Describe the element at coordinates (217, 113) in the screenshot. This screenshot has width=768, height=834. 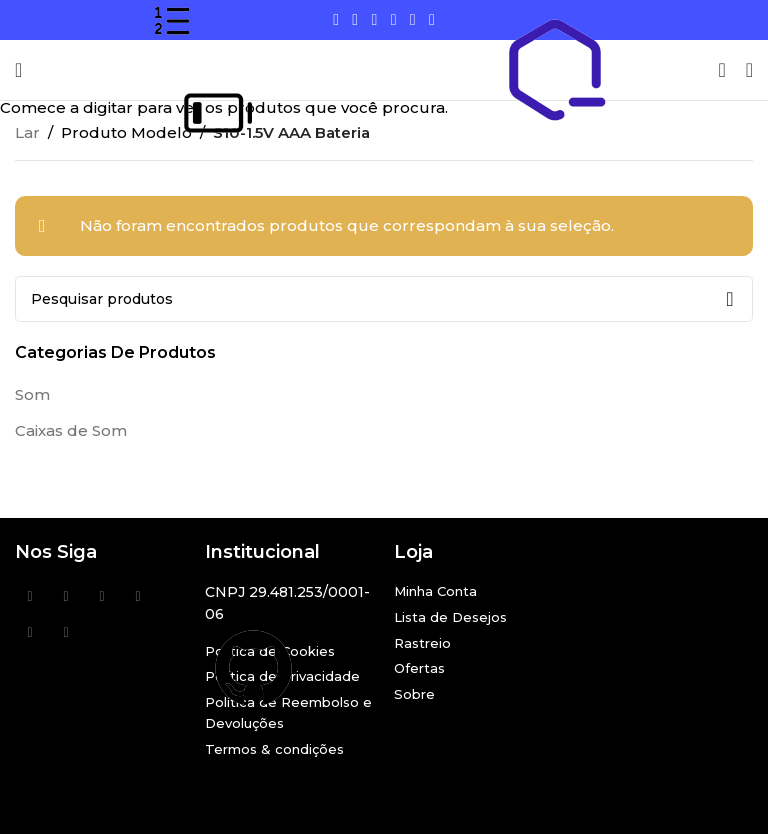
I see `indicates low battery status` at that location.